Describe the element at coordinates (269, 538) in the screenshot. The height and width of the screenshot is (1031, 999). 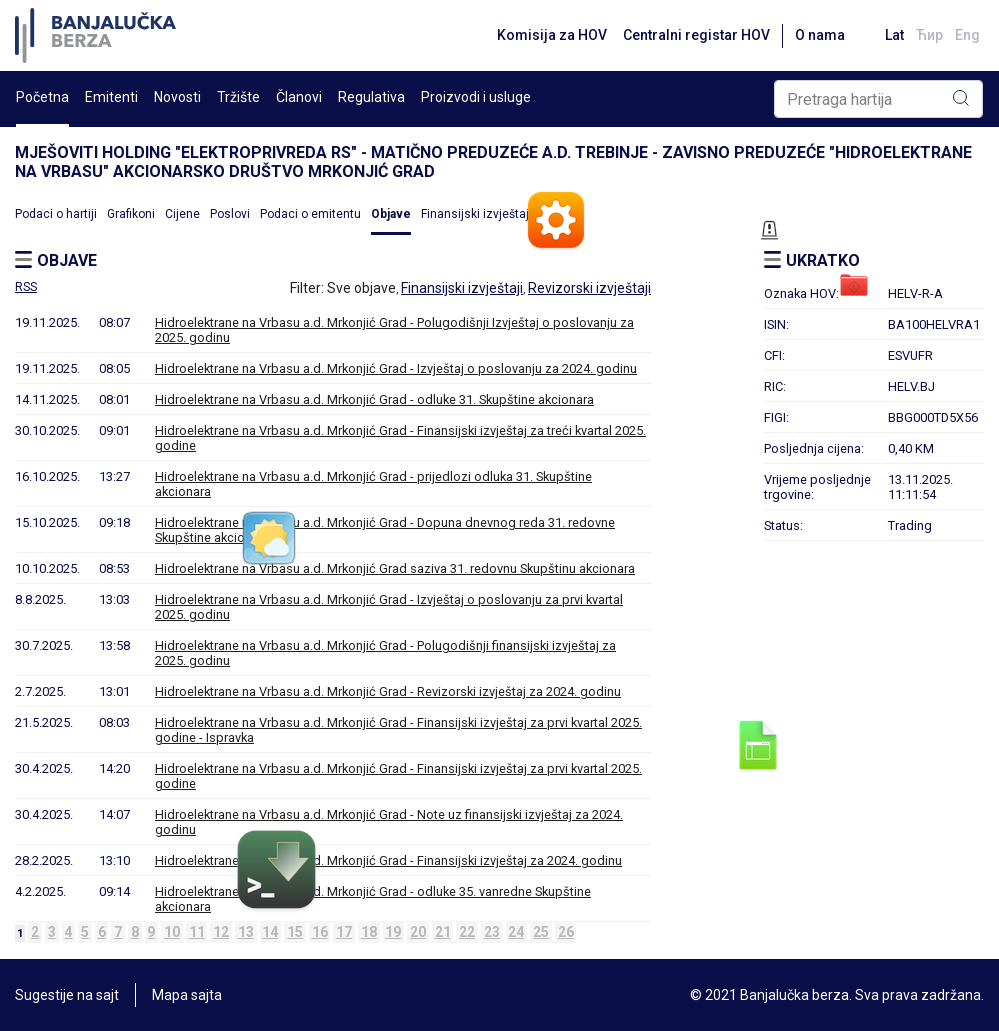
I see `open the weather app` at that location.